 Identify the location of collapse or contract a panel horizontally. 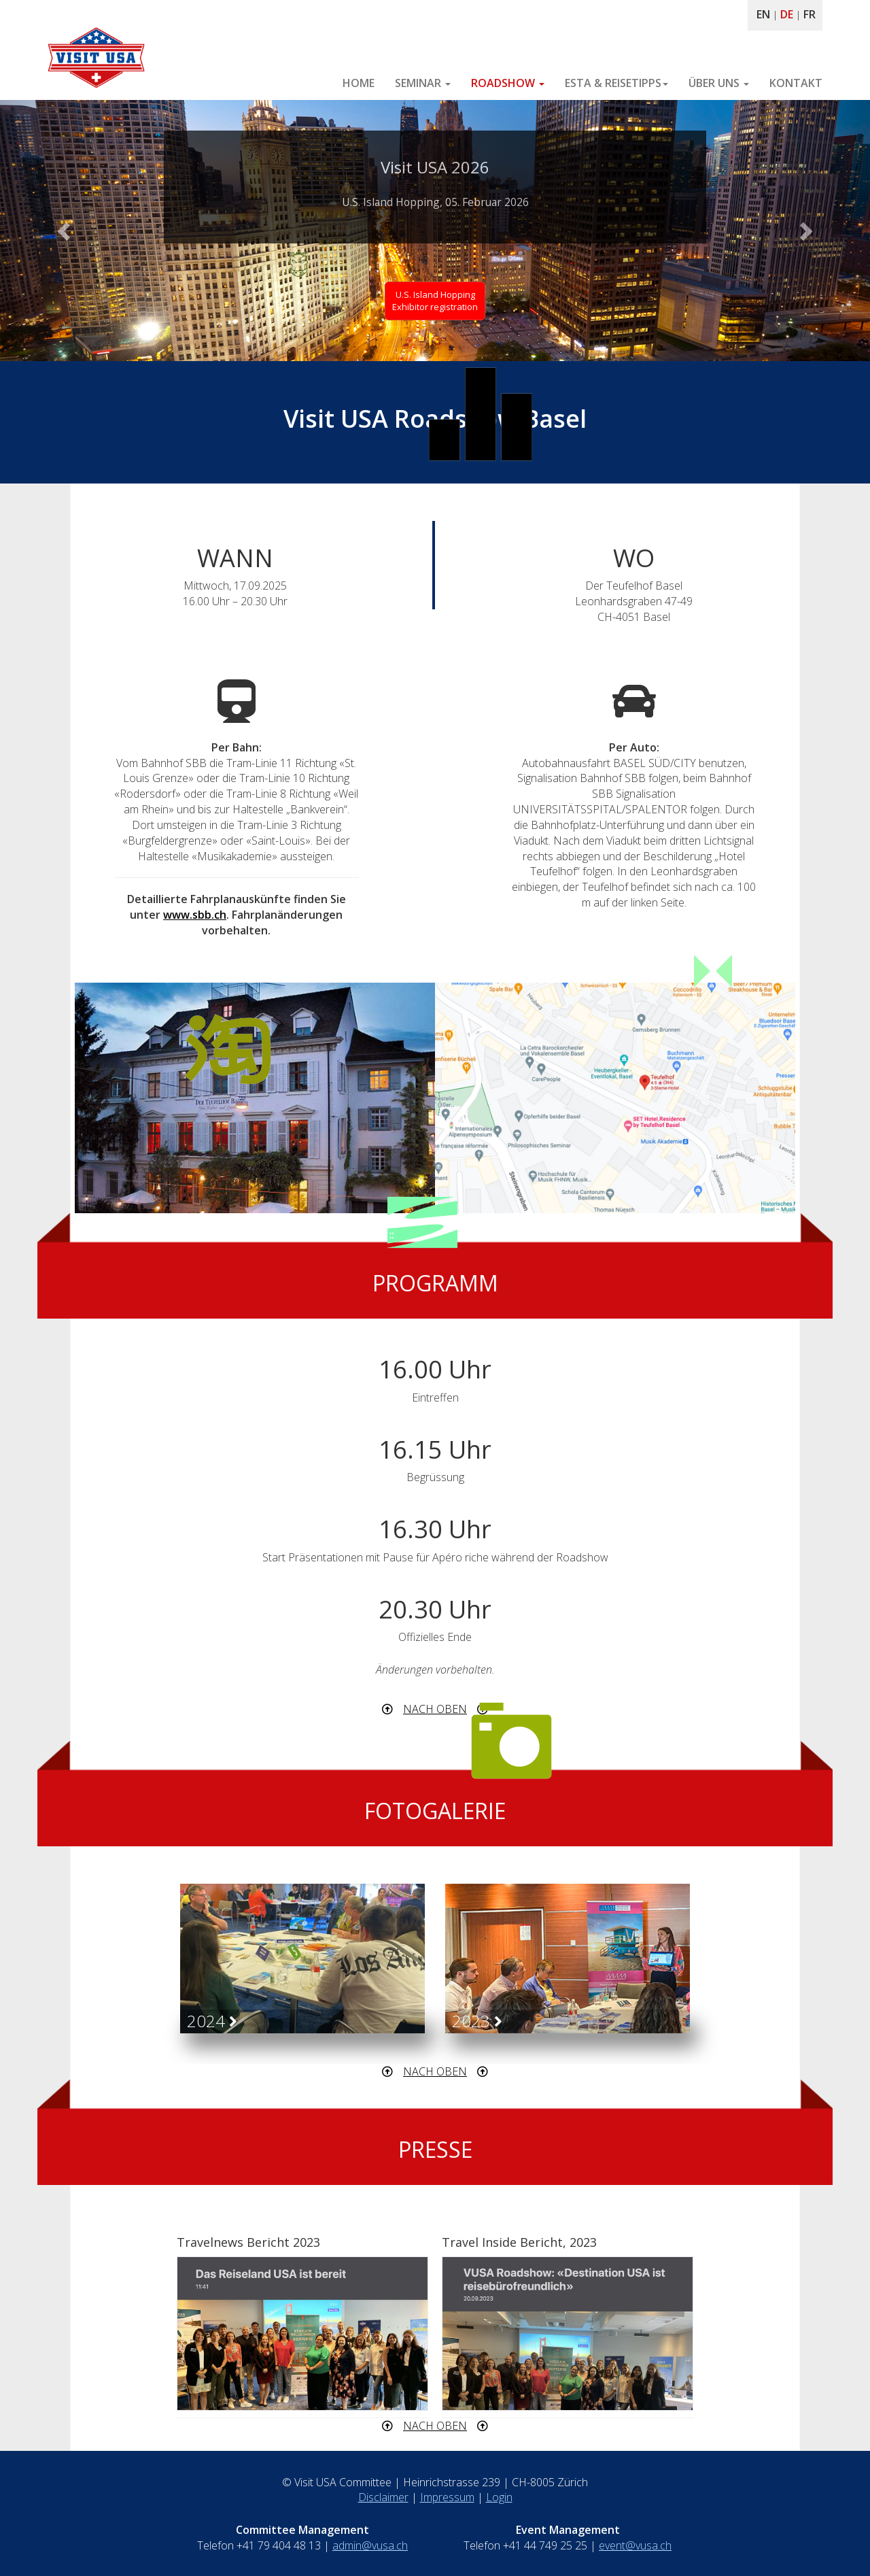
(713, 971).